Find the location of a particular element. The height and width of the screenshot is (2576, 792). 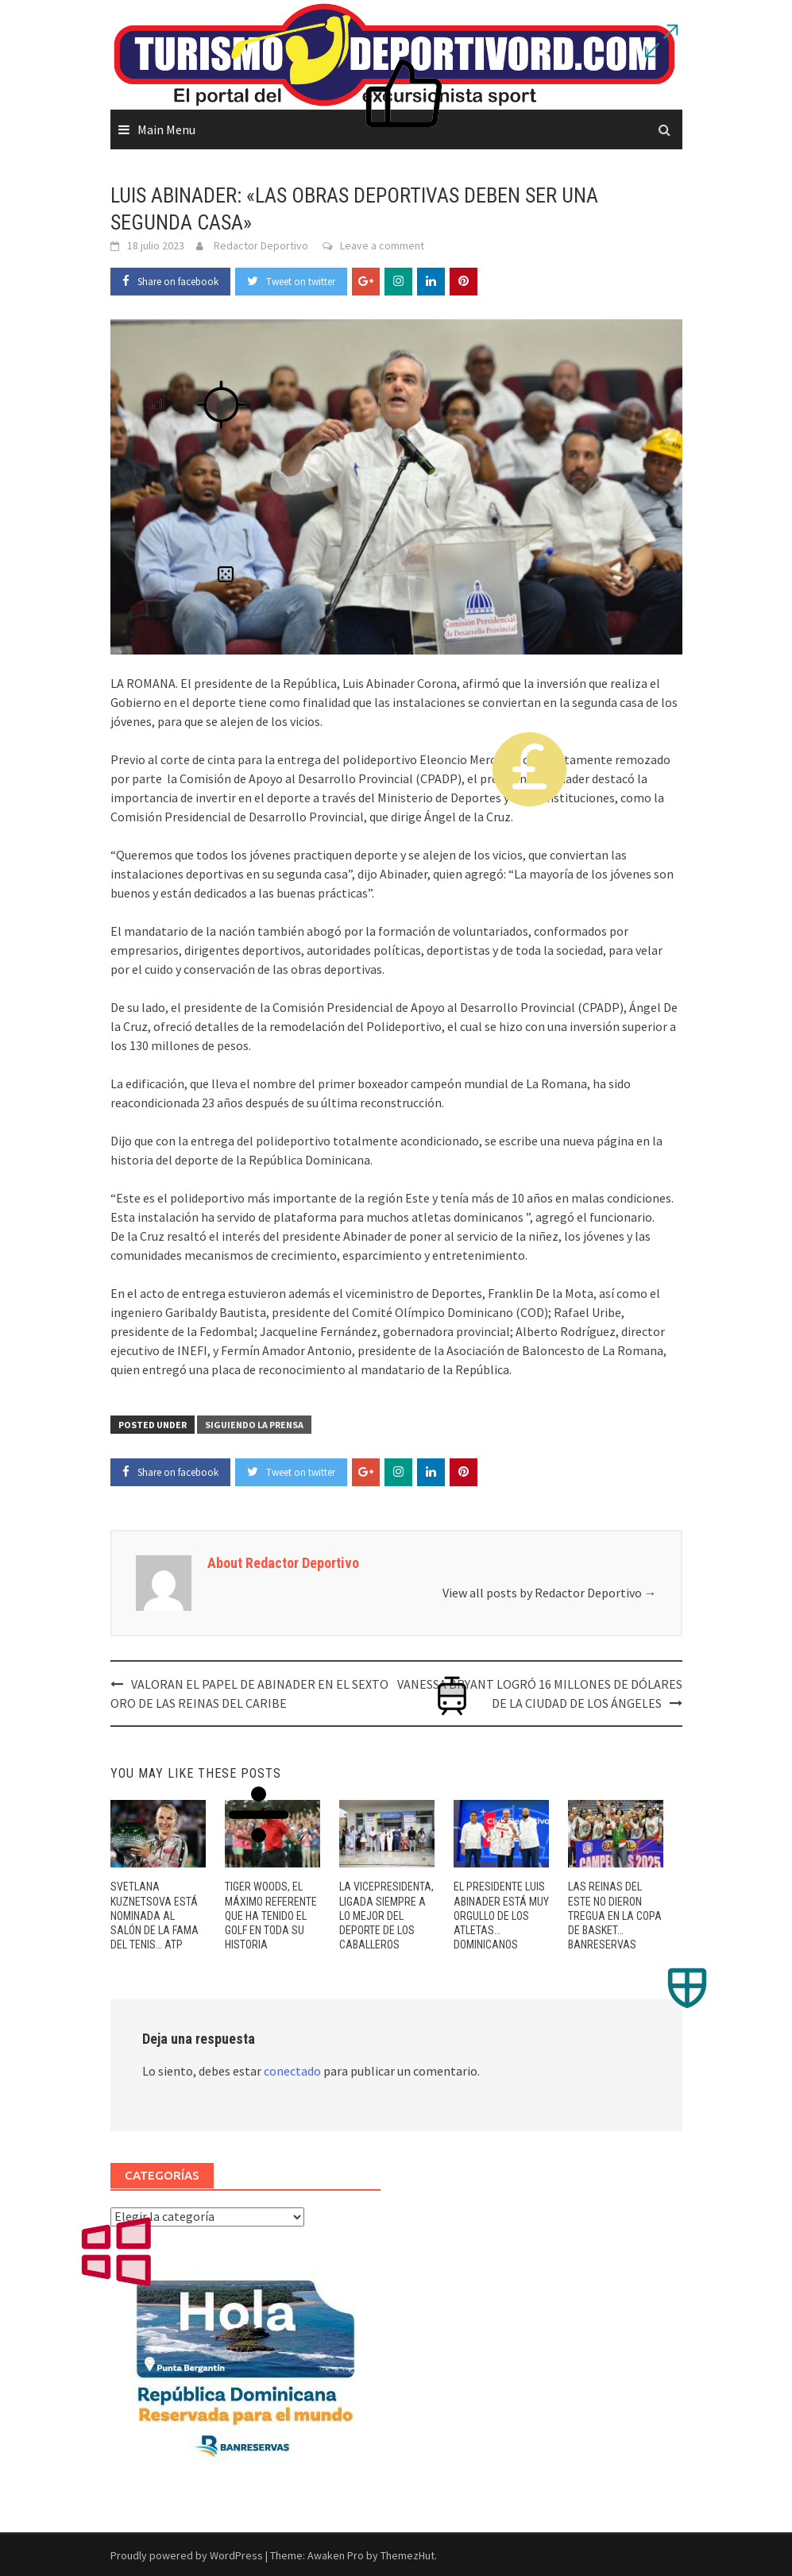

expand to full screen is located at coordinates (661, 41).